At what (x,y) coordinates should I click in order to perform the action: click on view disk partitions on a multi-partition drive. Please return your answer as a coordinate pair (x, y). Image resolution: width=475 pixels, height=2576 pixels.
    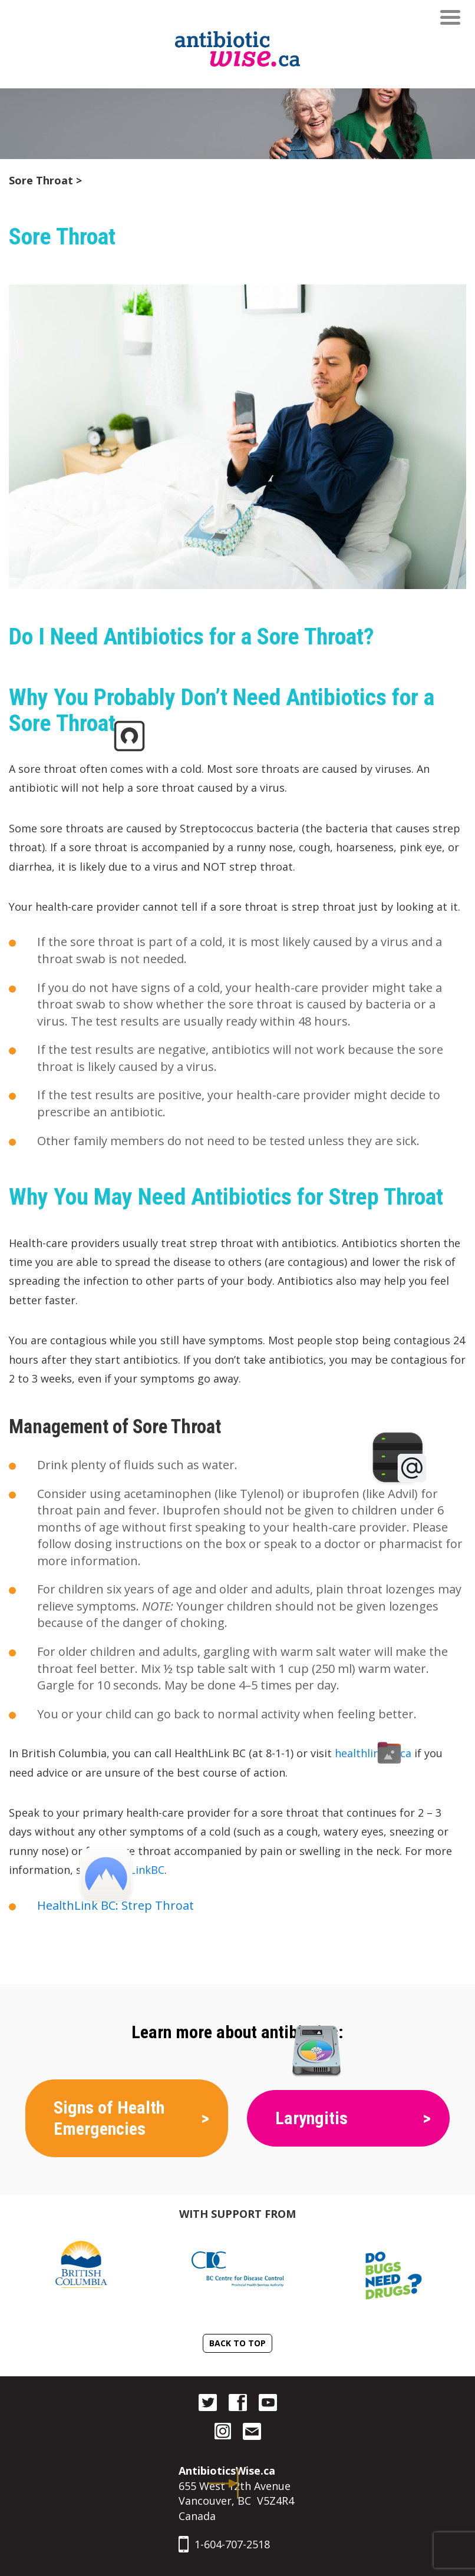
    Looking at the image, I should click on (316, 2051).